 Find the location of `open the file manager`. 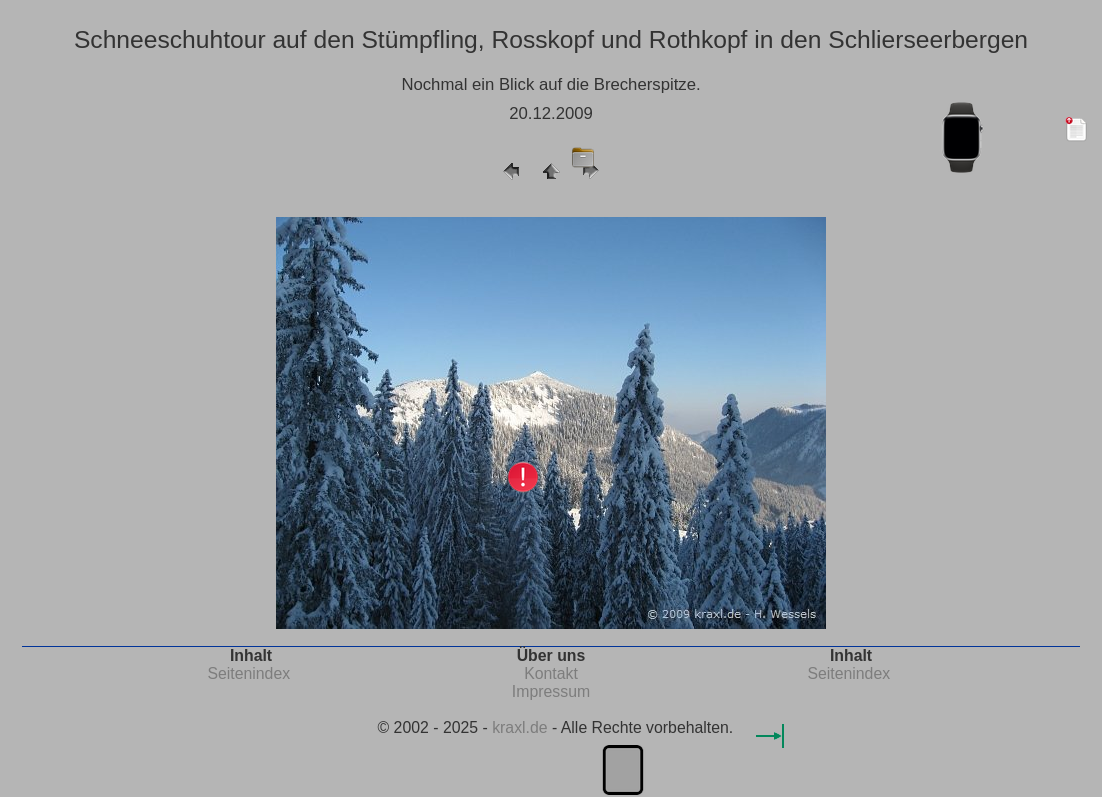

open the file manager is located at coordinates (583, 157).